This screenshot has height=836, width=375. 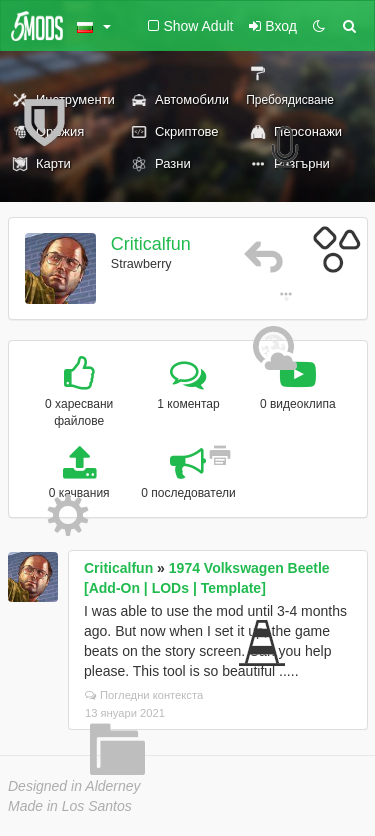 I want to click on access symbols and special characters, so click(x=336, y=249).